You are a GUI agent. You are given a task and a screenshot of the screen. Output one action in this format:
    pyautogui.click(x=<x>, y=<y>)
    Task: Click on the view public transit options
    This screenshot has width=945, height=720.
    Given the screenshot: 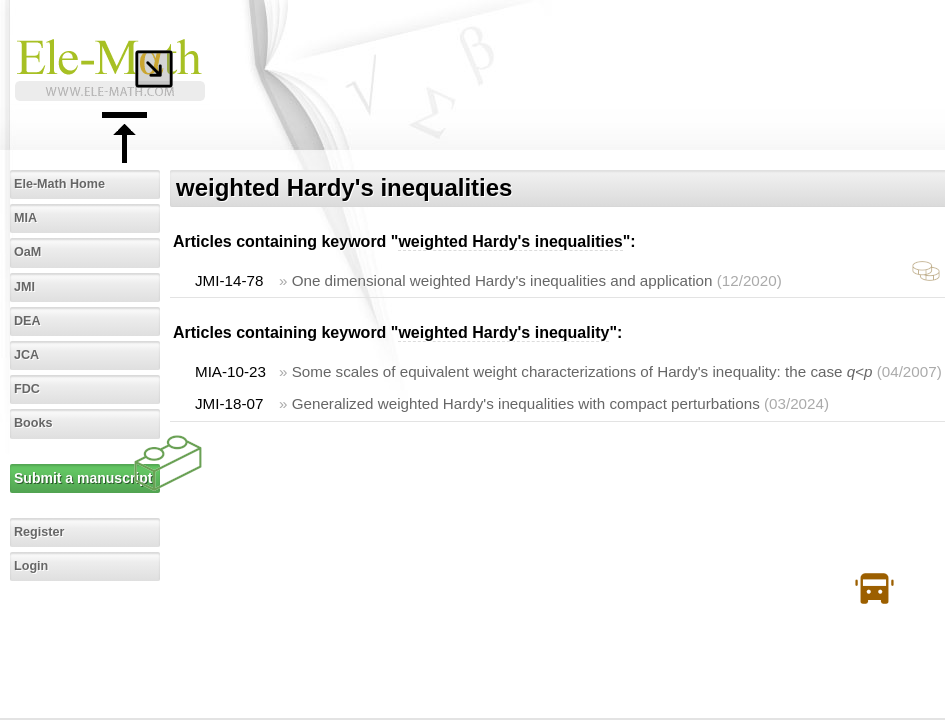 What is the action you would take?
    pyautogui.click(x=874, y=588)
    